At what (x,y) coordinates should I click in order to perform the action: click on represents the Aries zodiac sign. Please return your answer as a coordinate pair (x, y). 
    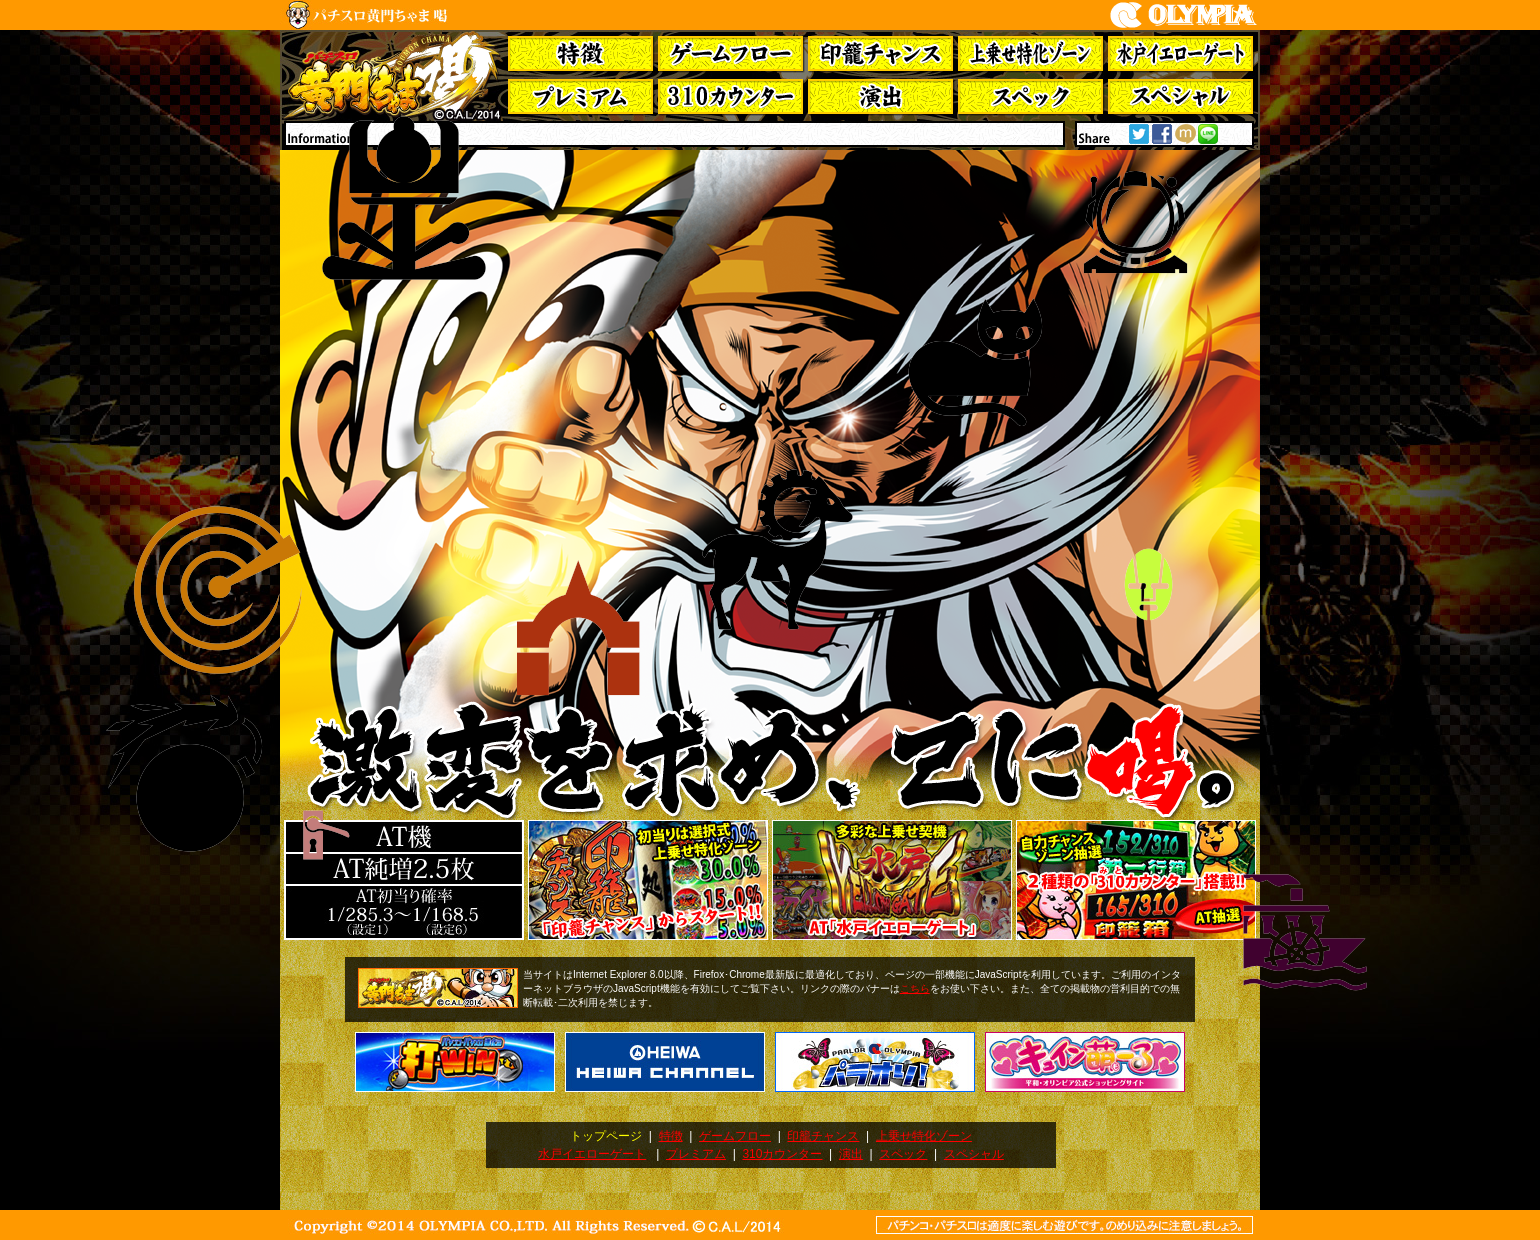
    Looking at the image, I should click on (777, 549).